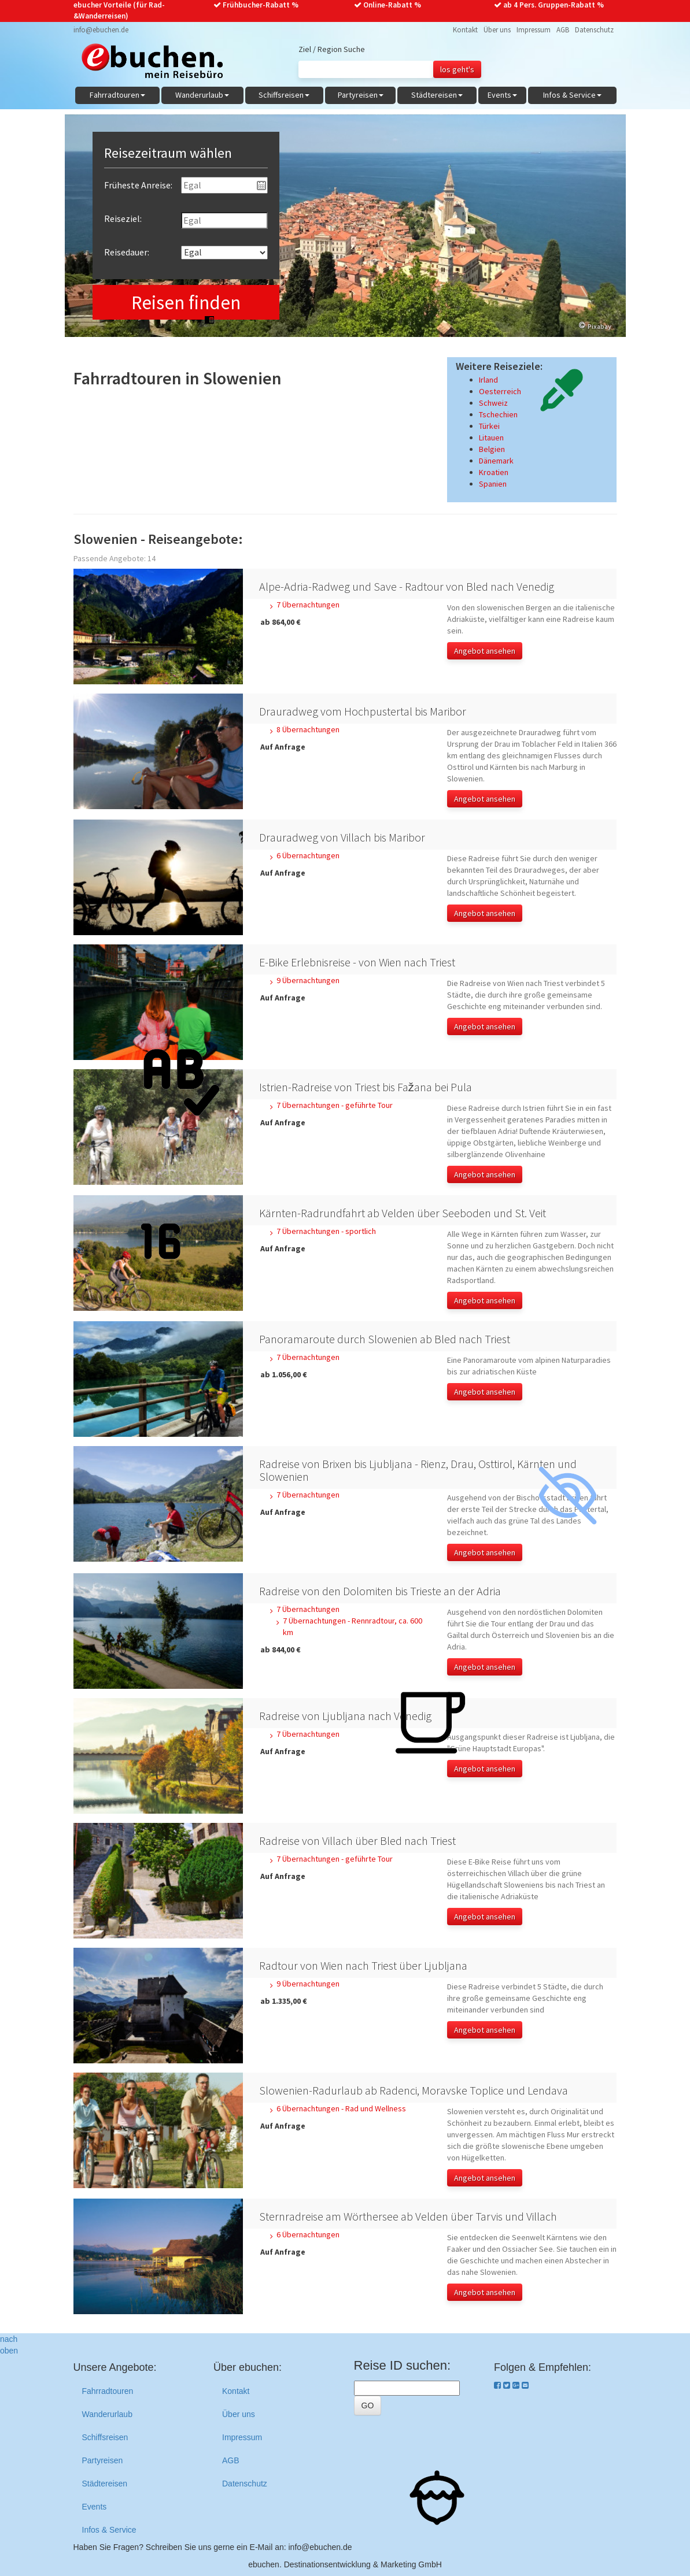 The height and width of the screenshot is (2576, 690). What do you see at coordinates (562, 390) in the screenshot?
I see `select a color from the canvas` at bounding box center [562, 390].